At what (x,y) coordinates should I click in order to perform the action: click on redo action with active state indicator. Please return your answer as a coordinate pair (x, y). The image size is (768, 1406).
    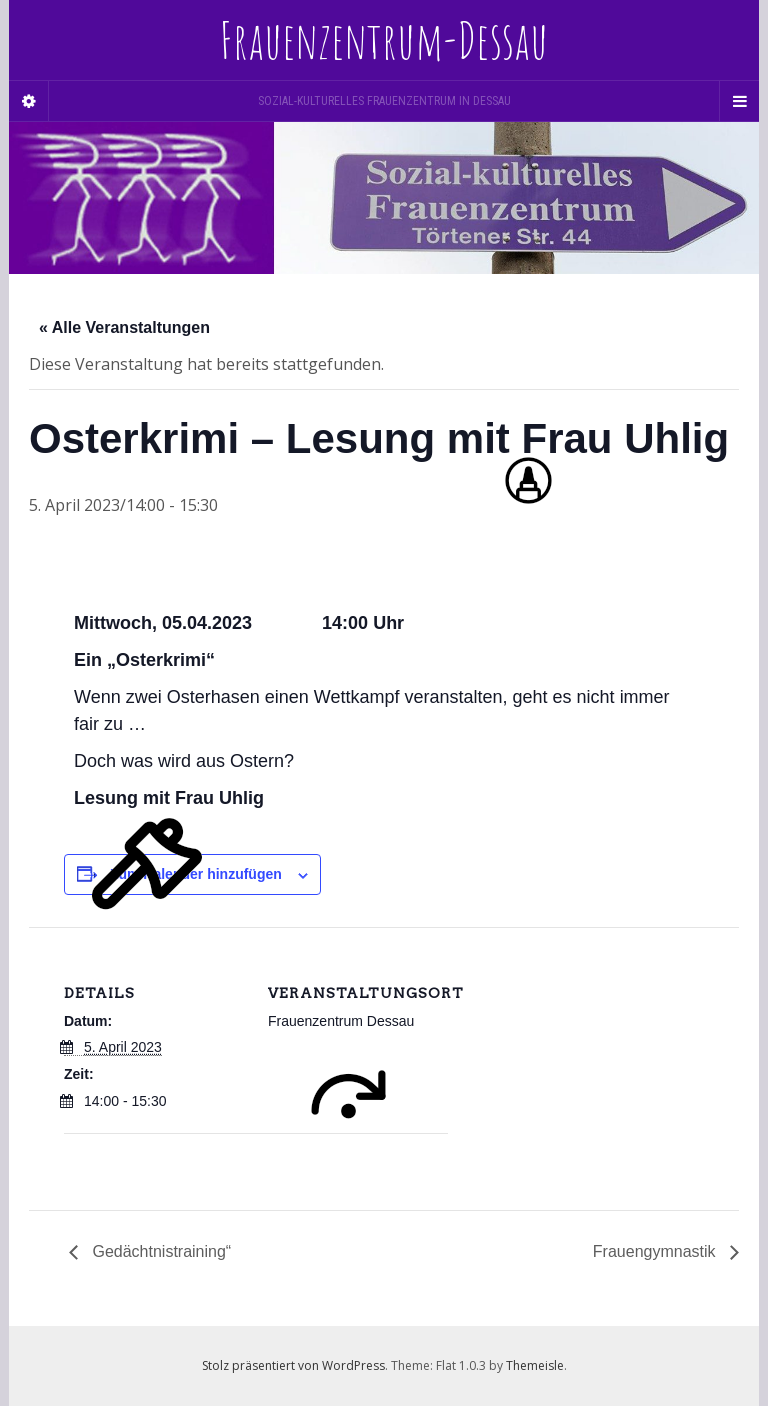
    Looking at the image, I should click on (348, 1092).